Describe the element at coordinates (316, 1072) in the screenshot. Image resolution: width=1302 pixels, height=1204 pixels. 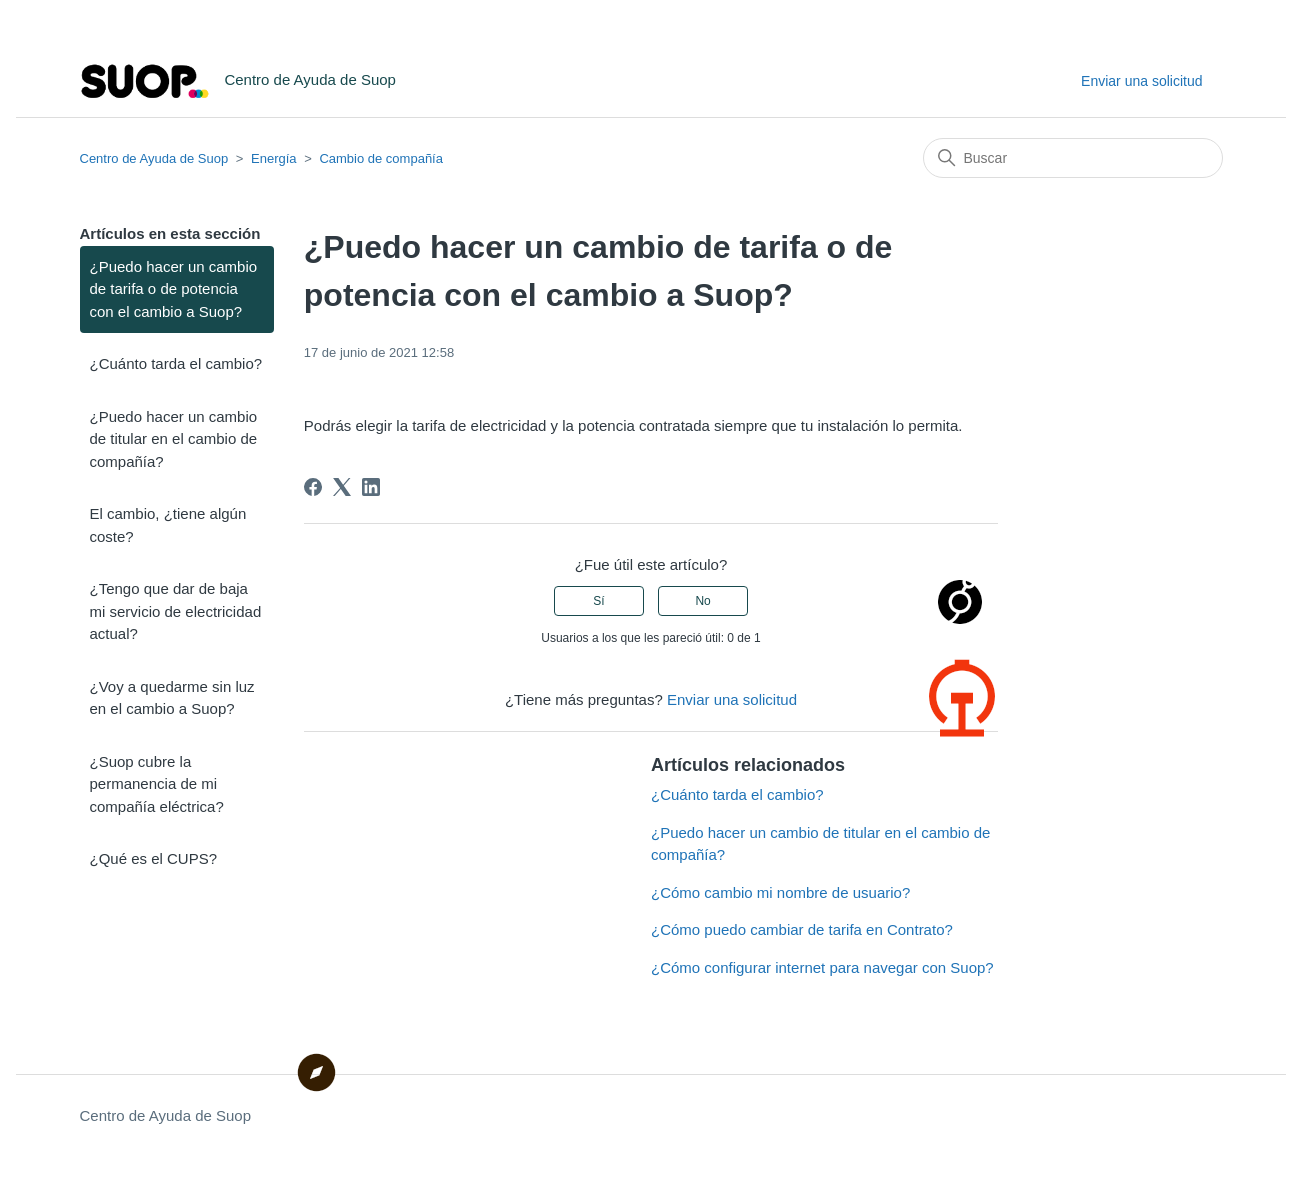
I see `open navigation or compass app` at that location.